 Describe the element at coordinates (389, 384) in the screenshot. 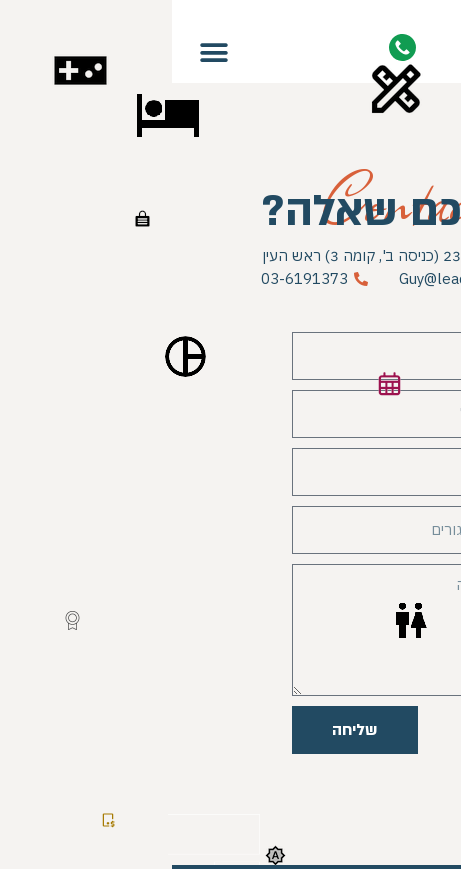

I see `view calendar with scheduled events` at that location.